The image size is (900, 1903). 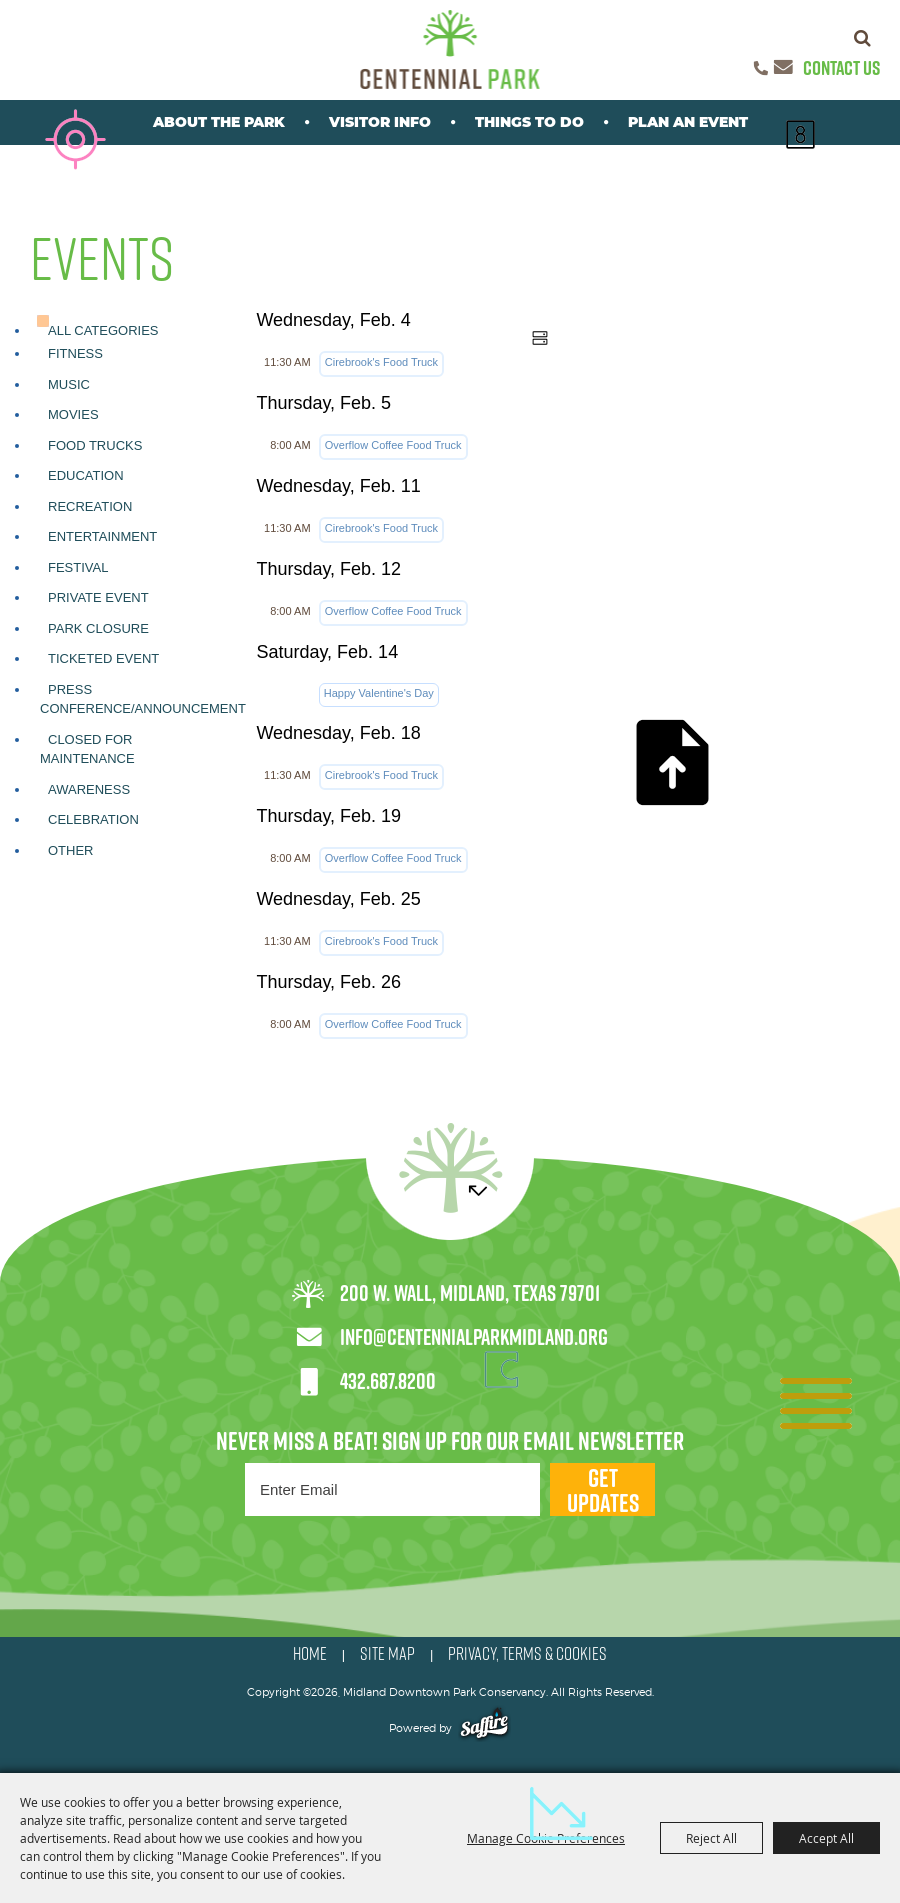 What do you see at coordinates (478, 1190) in the screenshot?
I see `go back to previous step` at bounding box center [478, 1190].